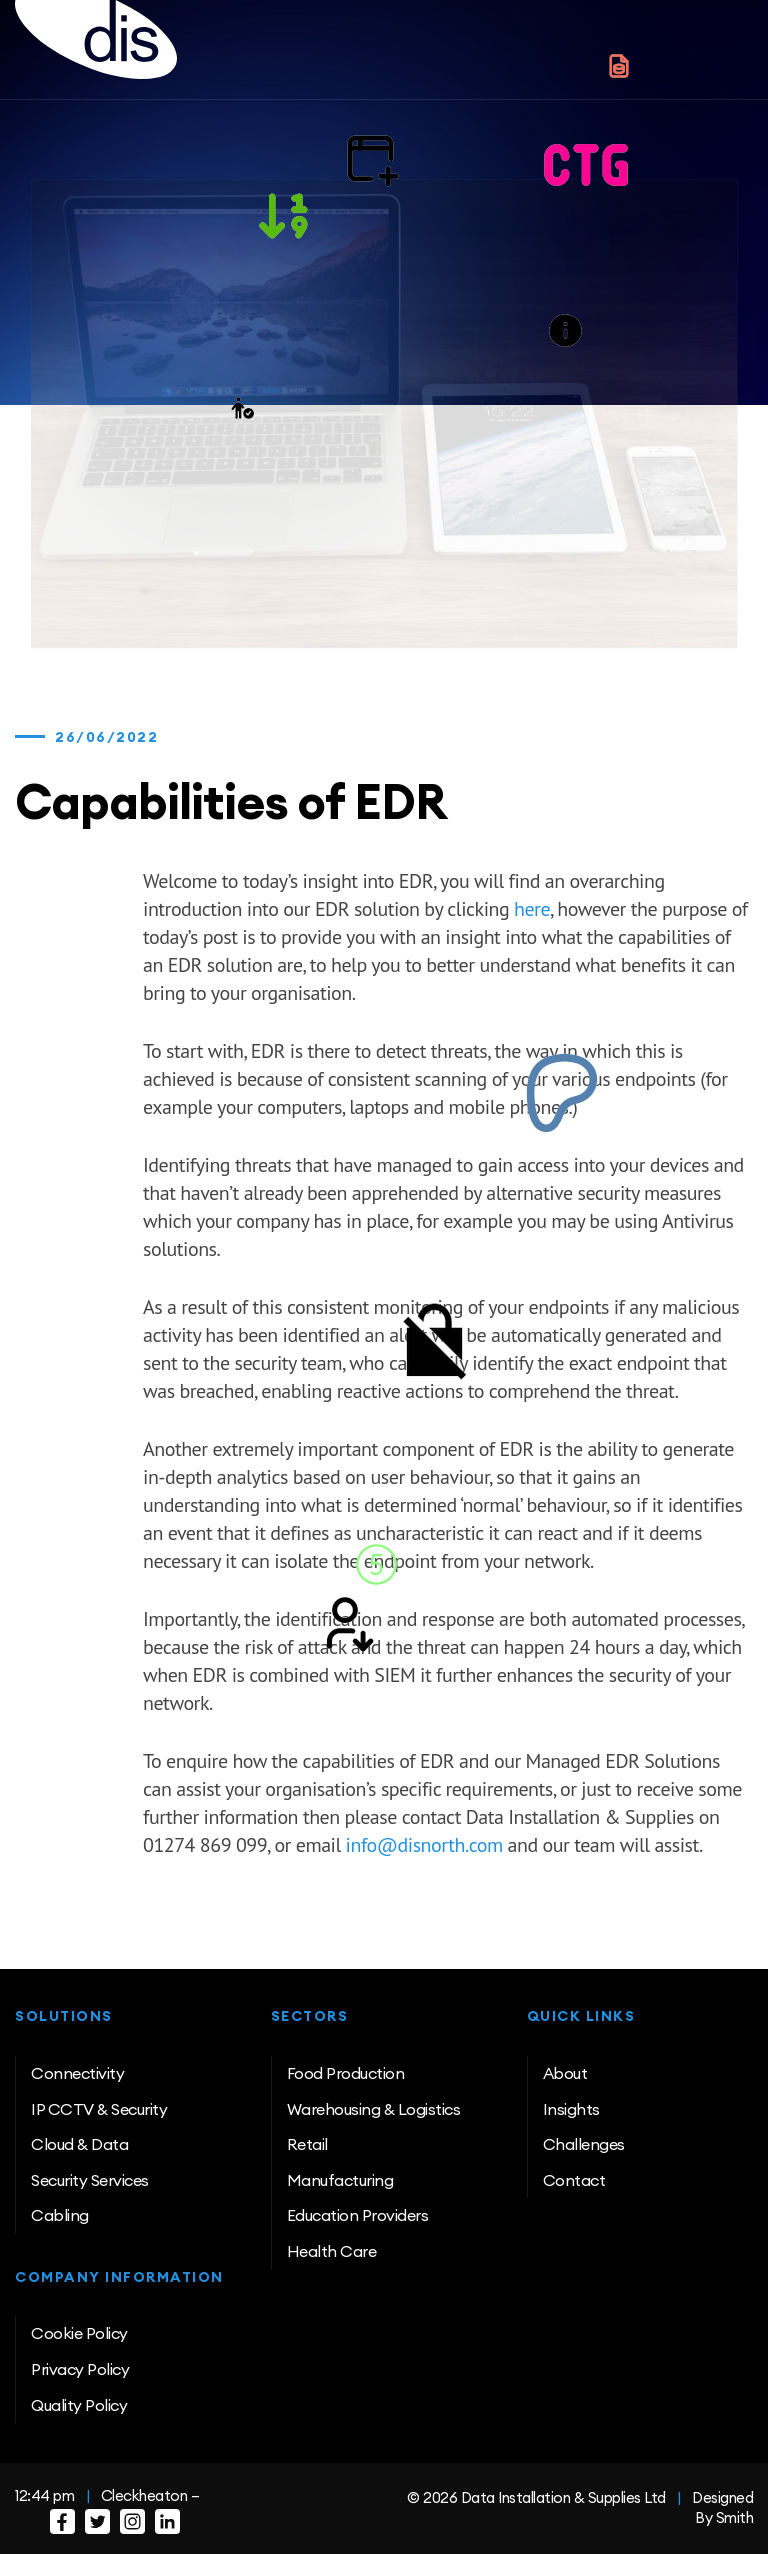 The image size is (768, 2554). Describe the element at coordinates (345, 1623) in the screenshot. I see `demote a user's role or permissions` at that location.